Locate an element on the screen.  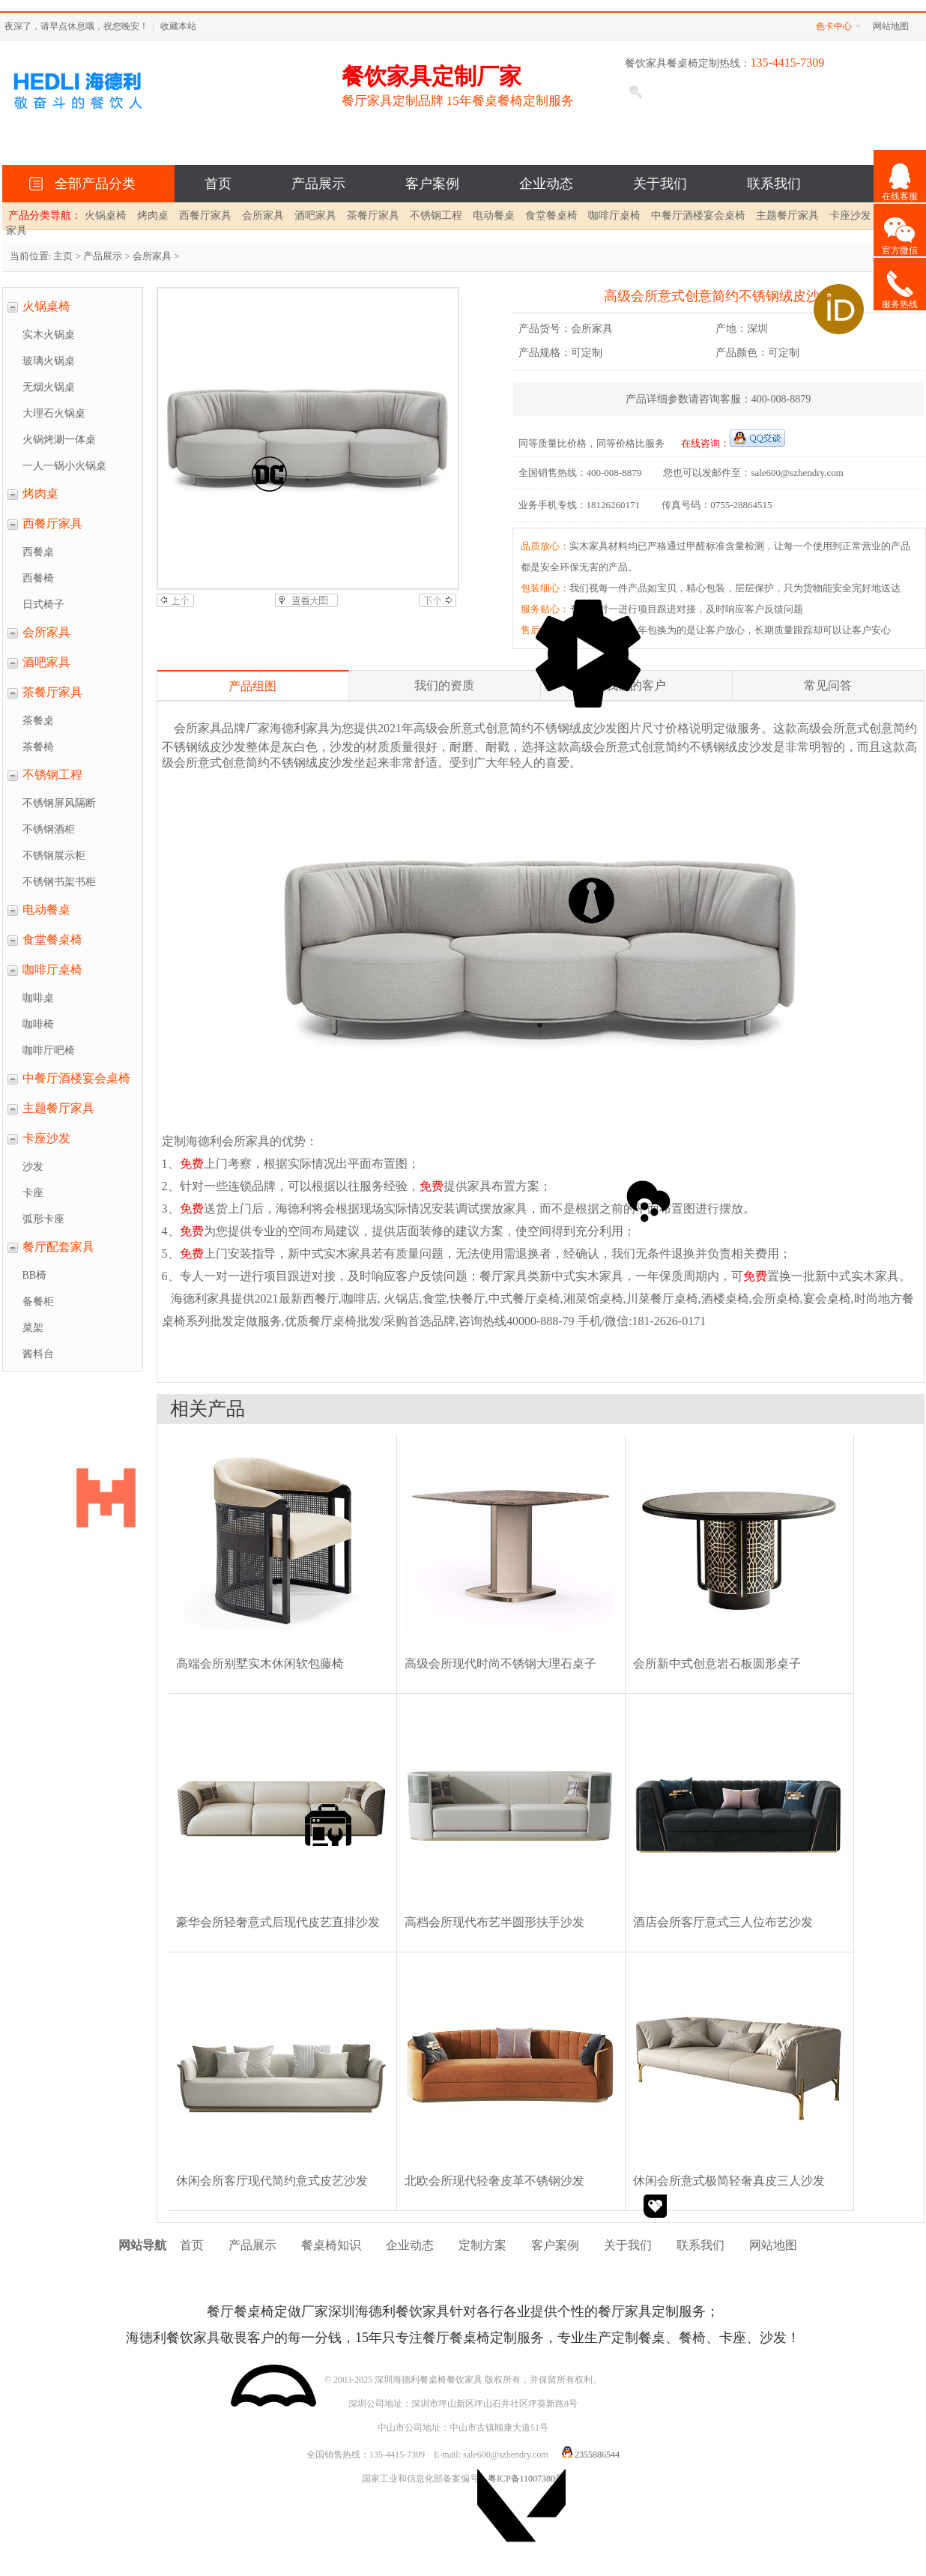
link to your ORCID researcher profile is located at coordinates (838, 309).